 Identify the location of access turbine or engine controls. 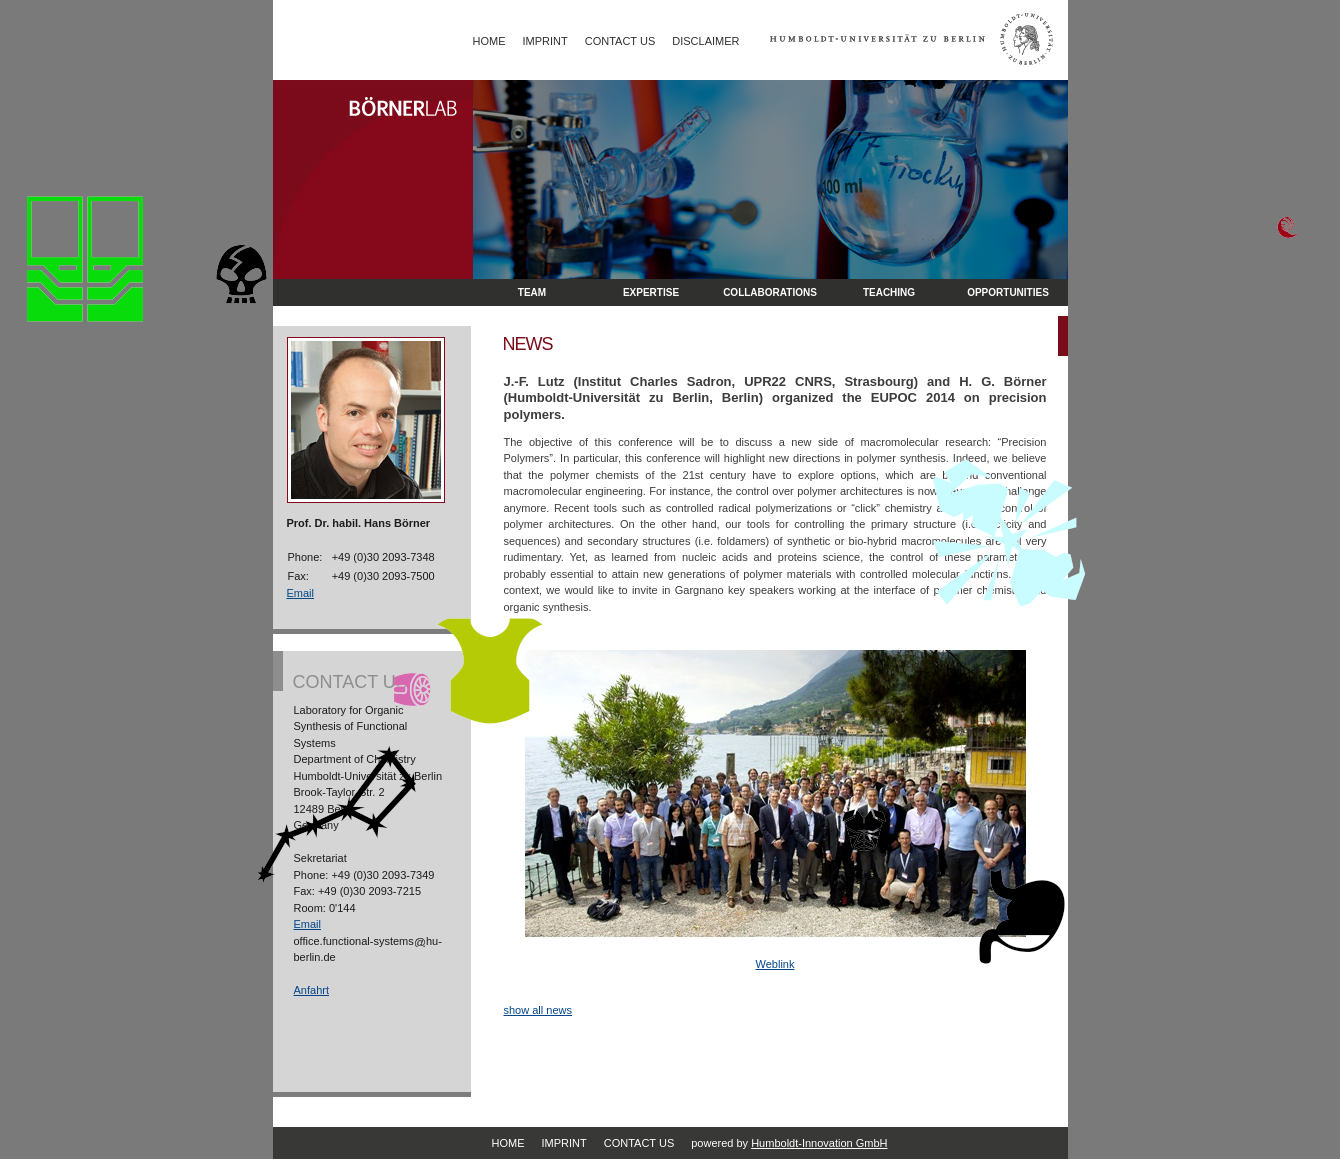
(412, 689).